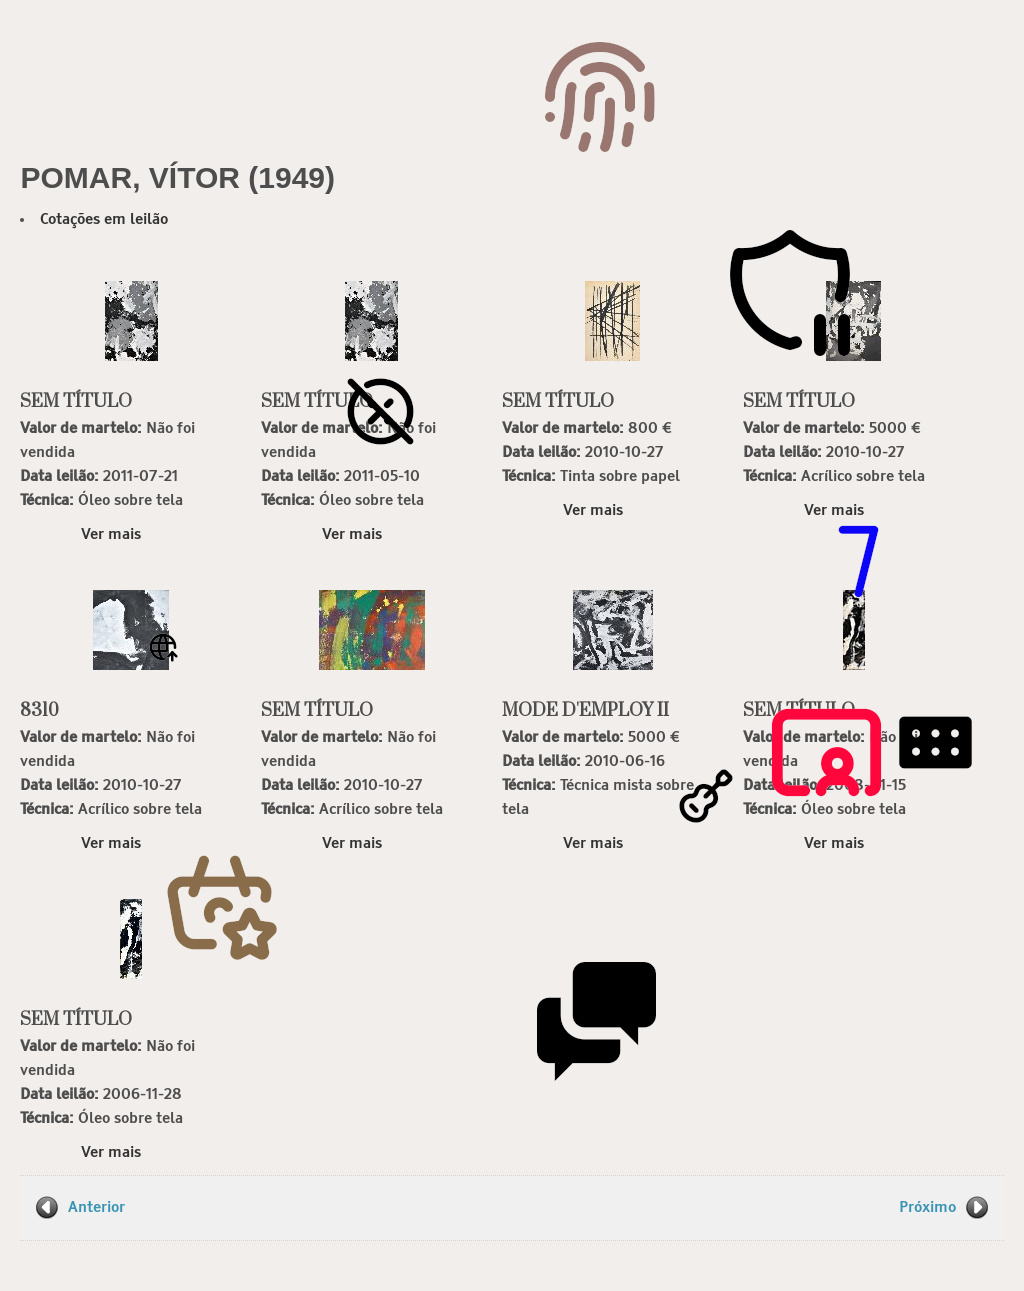 Image resolution: width=1024 pixels, height=1291 pixels. I want to click on drag to reorder or rearrange items, so click(935, 742).